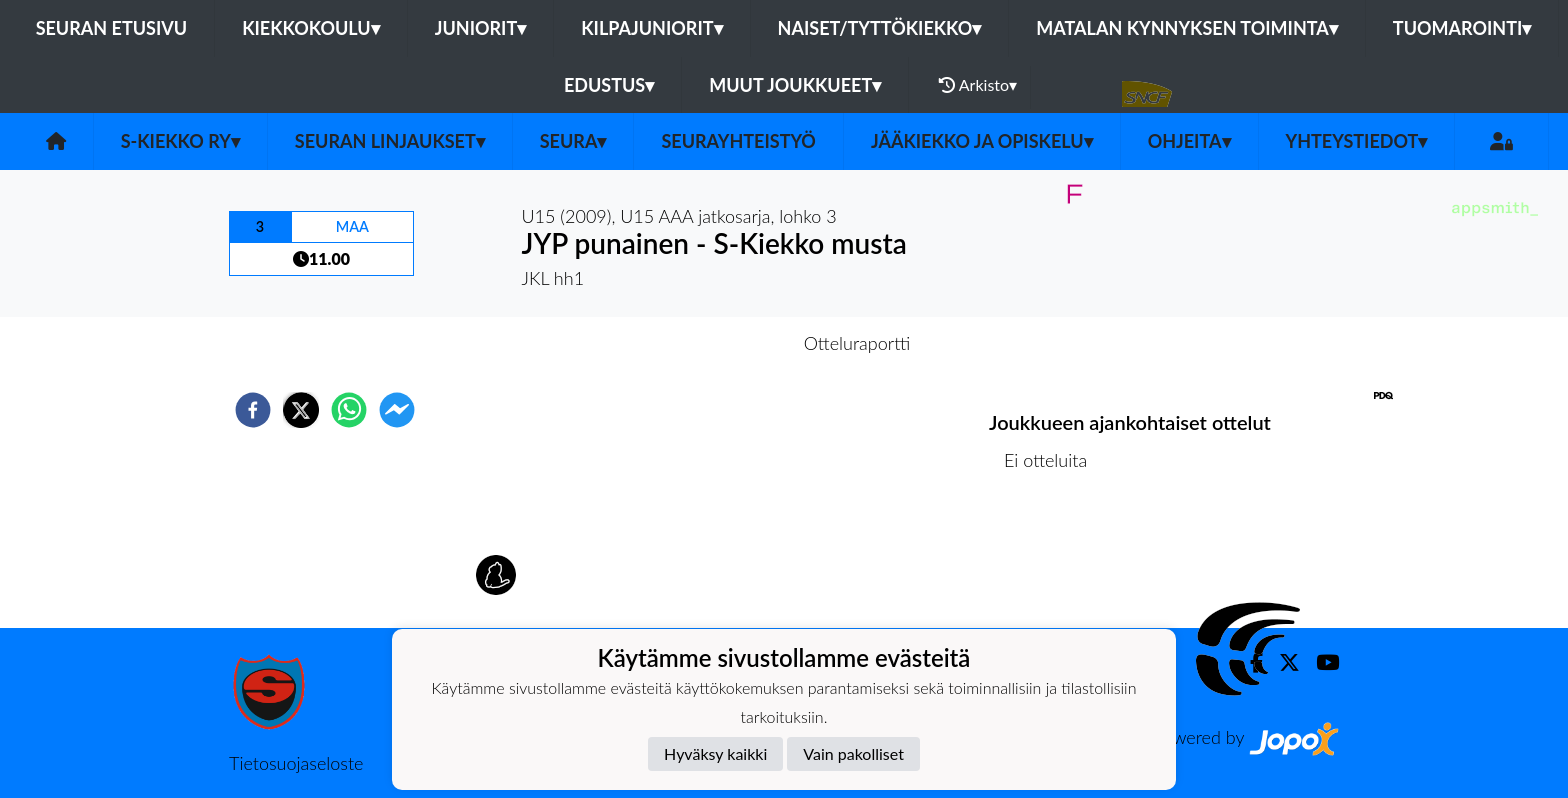 The width and height of the screenshot is (1568, 798). I want to click on appsmith platform logo, so click(1495, 209).